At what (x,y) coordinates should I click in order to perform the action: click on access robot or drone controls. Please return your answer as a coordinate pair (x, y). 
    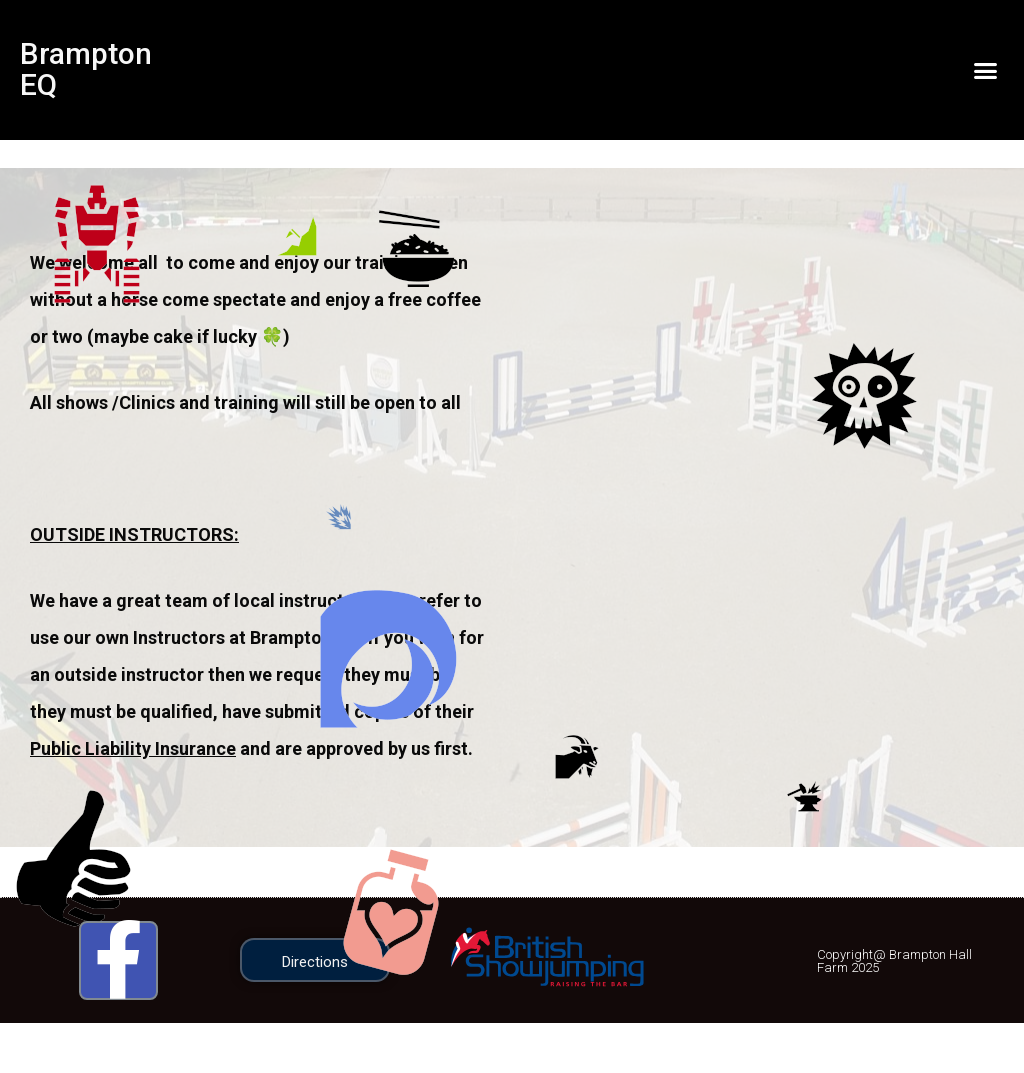
    Looking at the image, I should click on (97, 244).